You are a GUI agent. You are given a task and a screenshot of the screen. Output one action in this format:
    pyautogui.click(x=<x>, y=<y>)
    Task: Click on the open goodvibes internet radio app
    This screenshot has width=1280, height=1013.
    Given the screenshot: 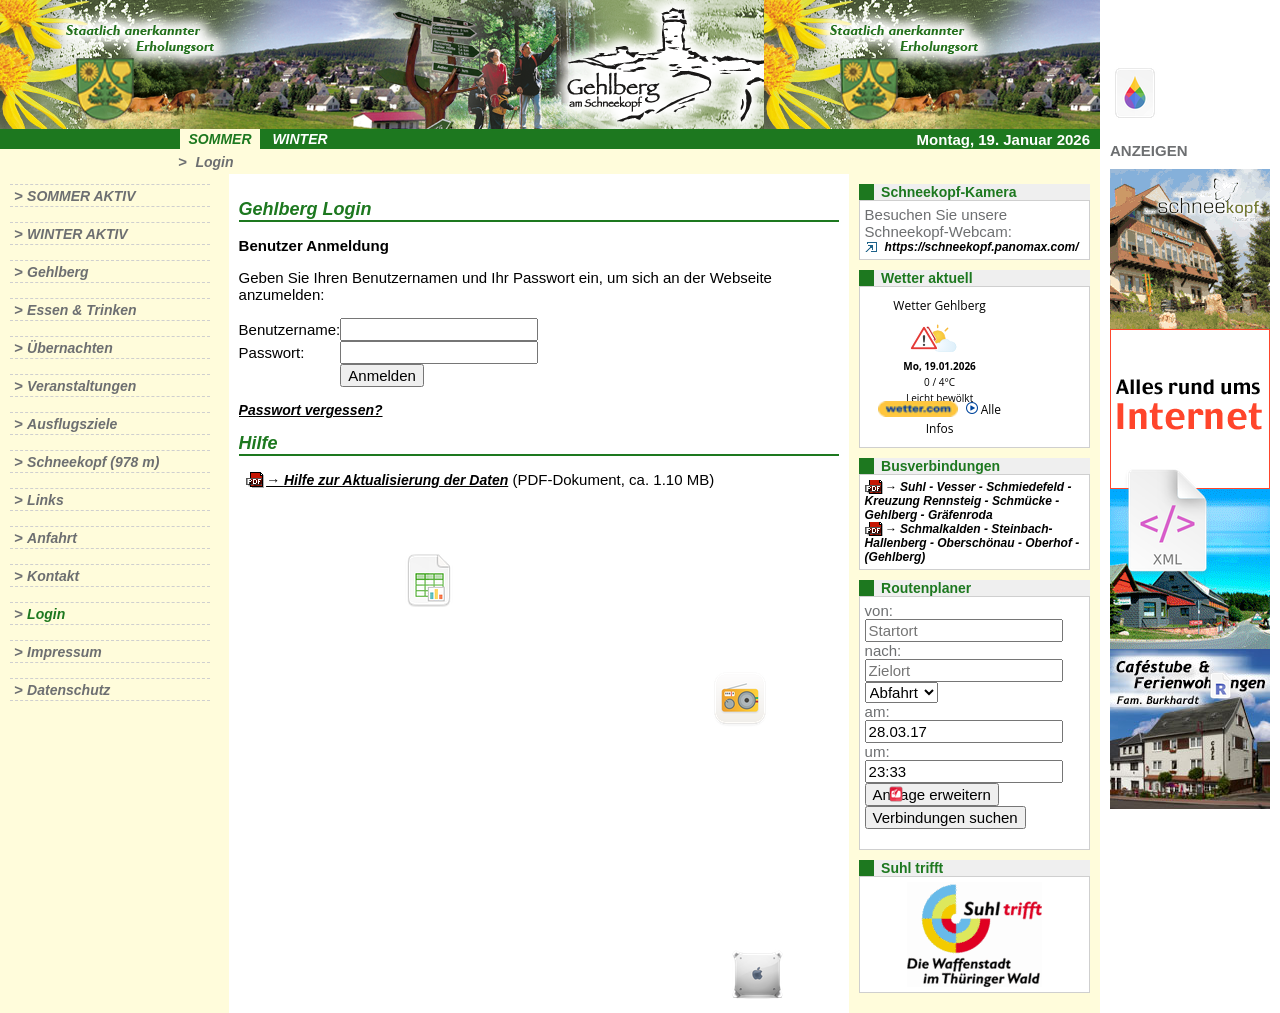 What is the action you would take?
    pyautogui.click(x=740, y=698)
    